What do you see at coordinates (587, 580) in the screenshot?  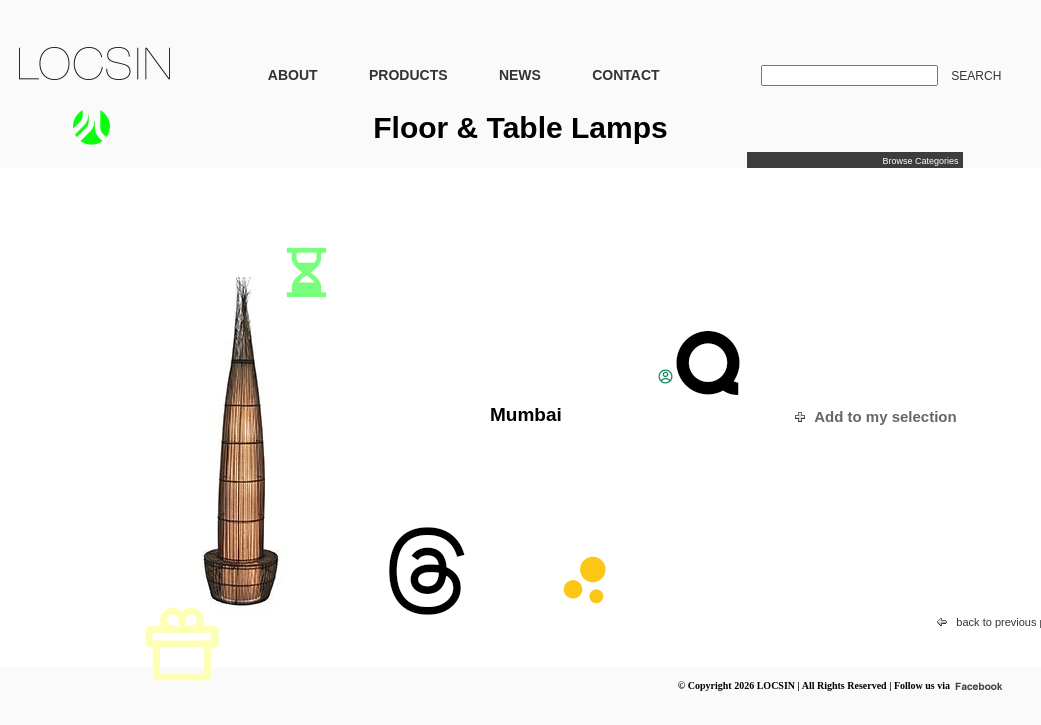 I see `view bubble chart data visualization` at bounding box center [587, 580].